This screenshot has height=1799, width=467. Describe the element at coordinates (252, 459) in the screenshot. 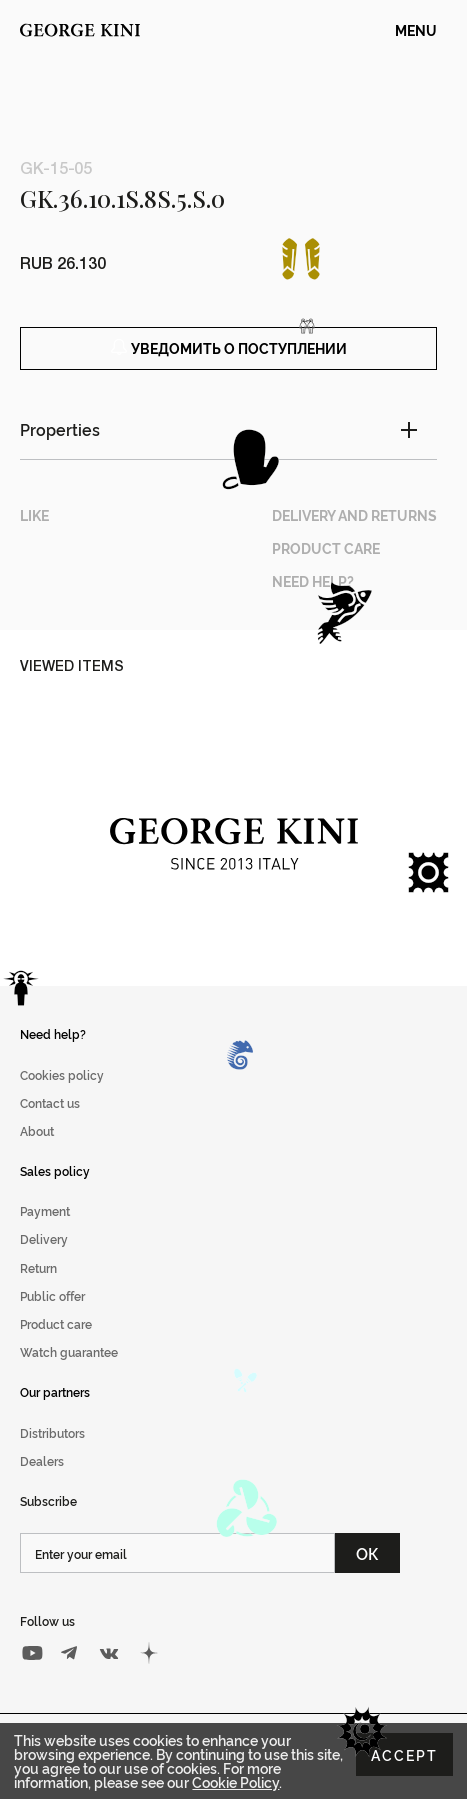

I see `access cooking or recipe features` at that location.